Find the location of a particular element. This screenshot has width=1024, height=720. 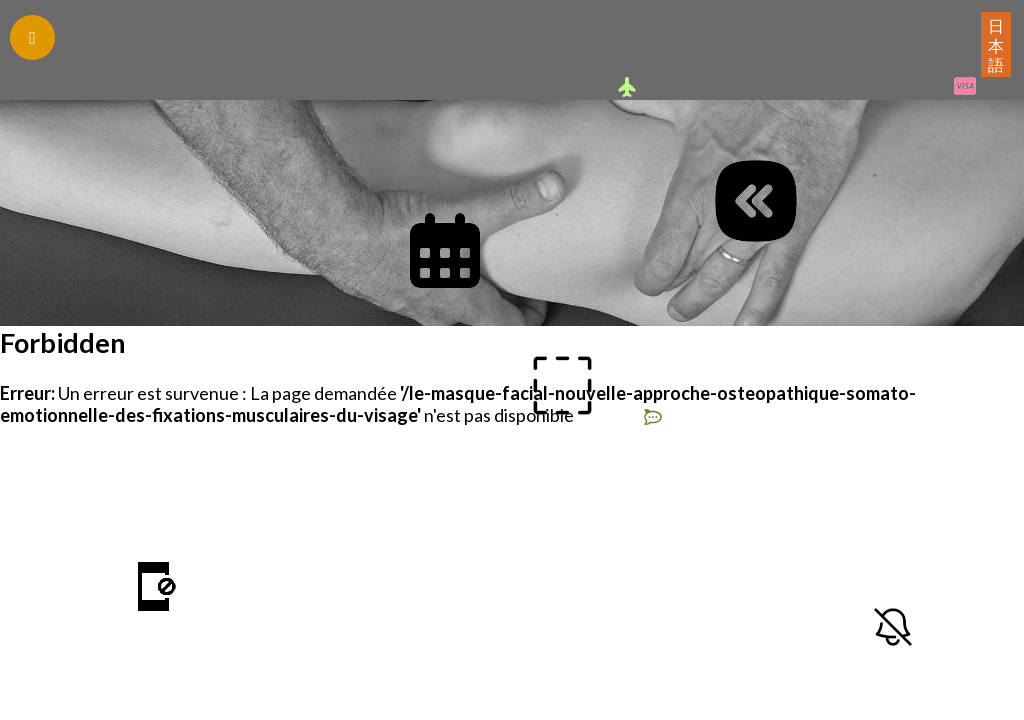

select or highlight an area is located at coordinates (562, 385).